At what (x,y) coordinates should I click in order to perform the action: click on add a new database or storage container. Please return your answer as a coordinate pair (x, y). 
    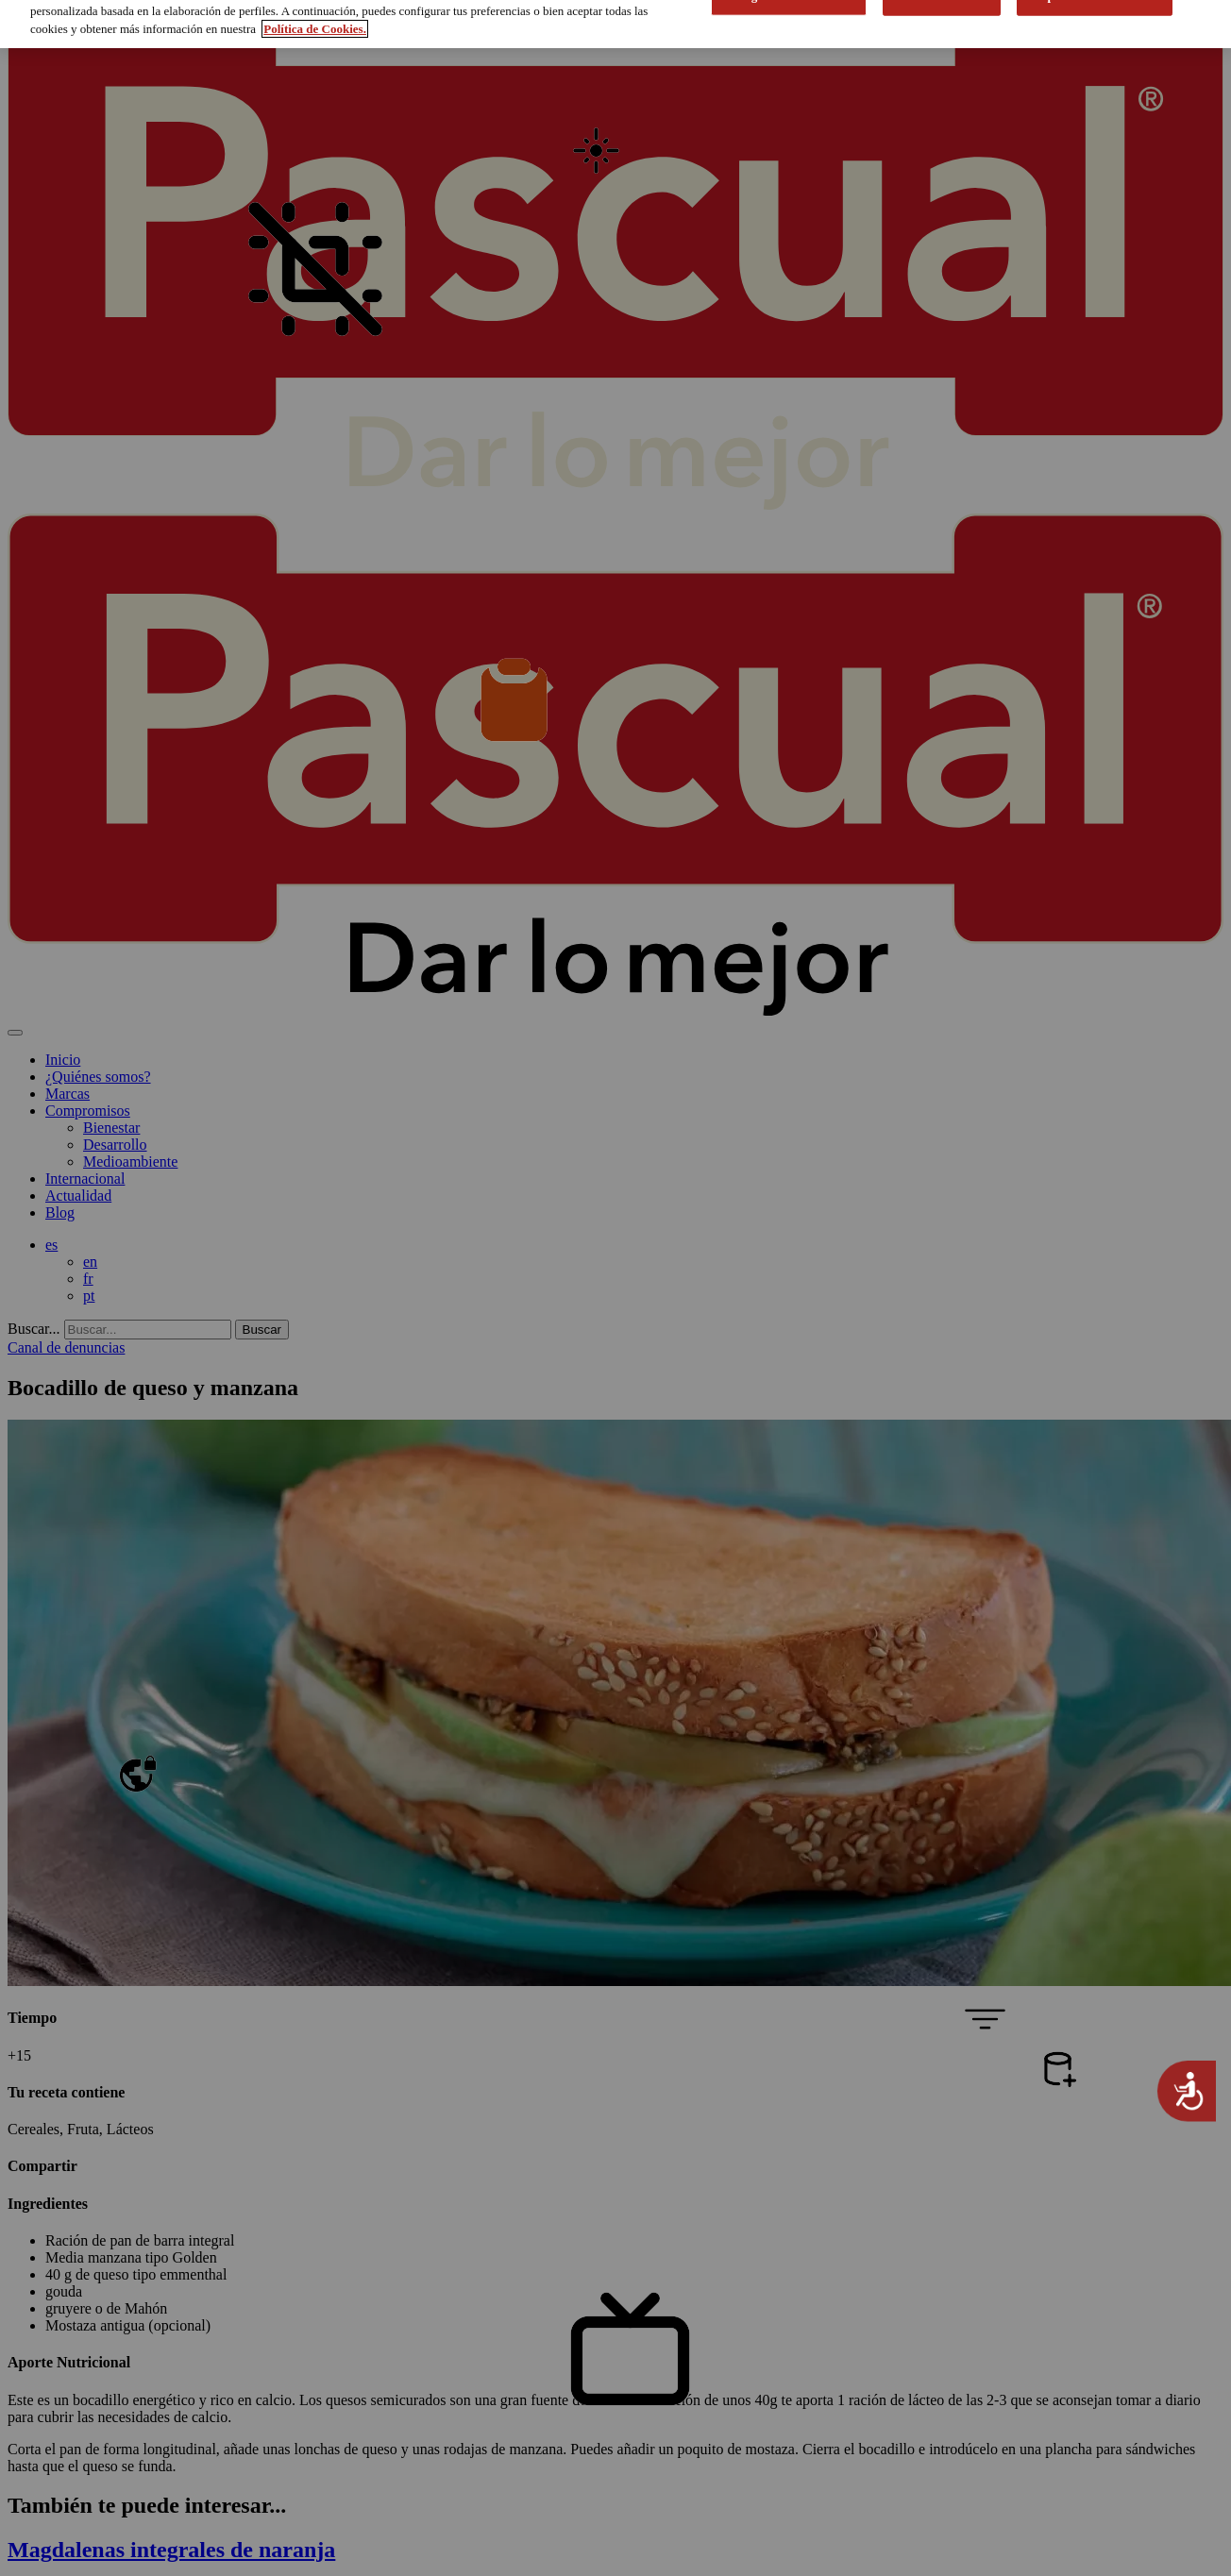
    Looking at the image, I should click on (1057, 2068).